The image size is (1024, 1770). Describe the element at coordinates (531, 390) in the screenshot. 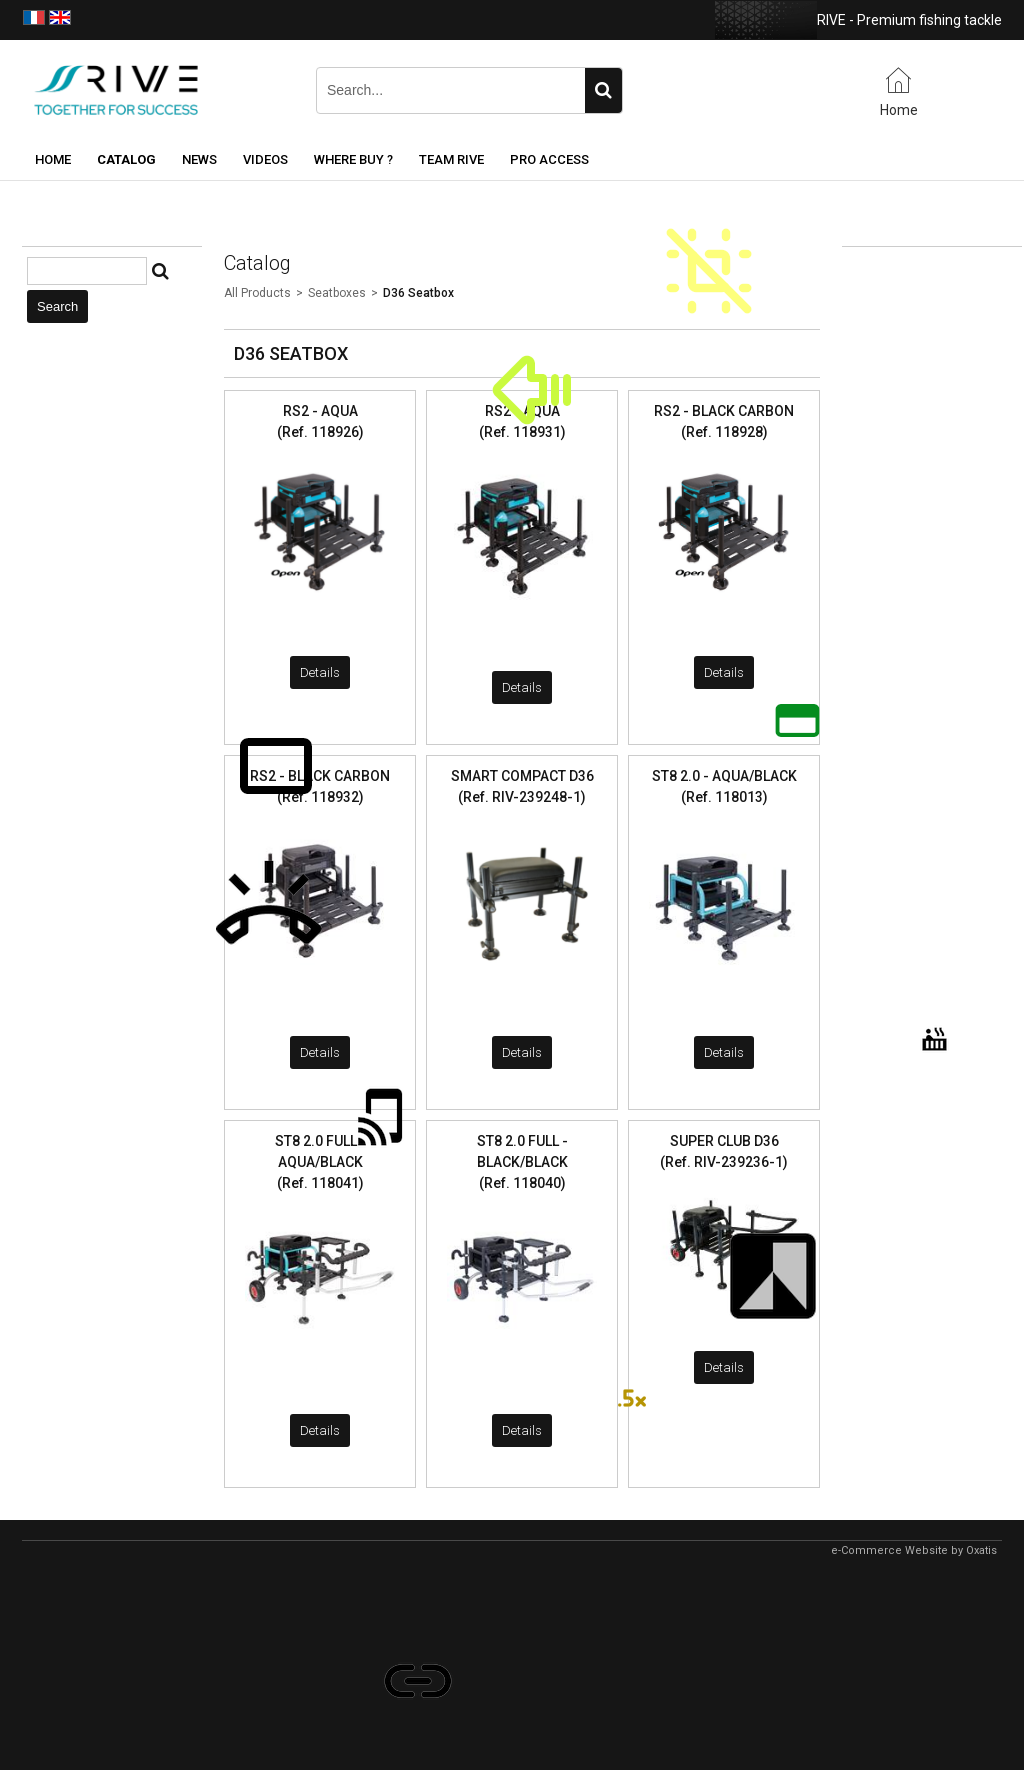

I see `go back to previous content` at that location.